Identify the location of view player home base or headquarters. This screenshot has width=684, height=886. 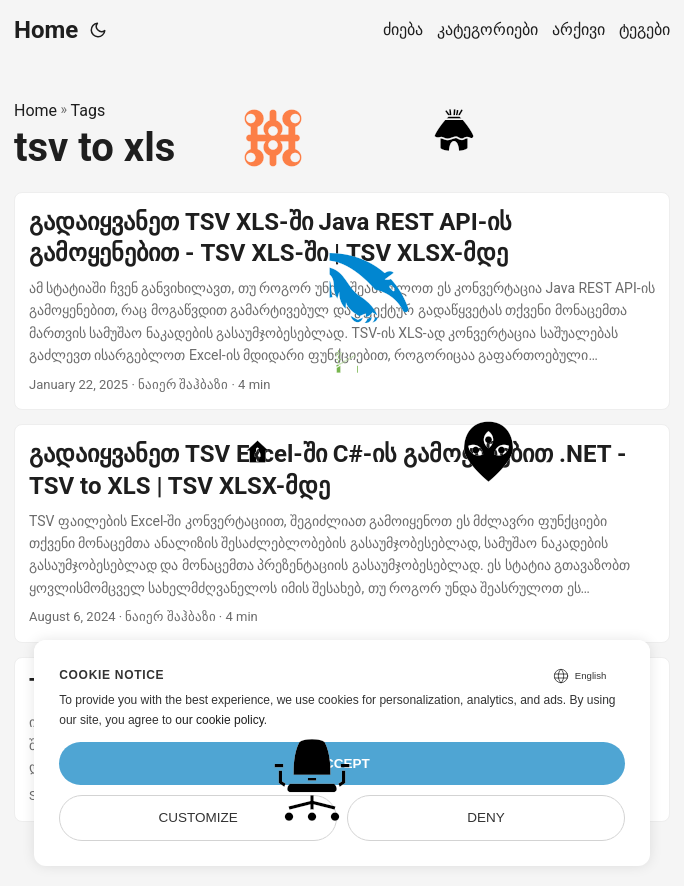
(257, 451).